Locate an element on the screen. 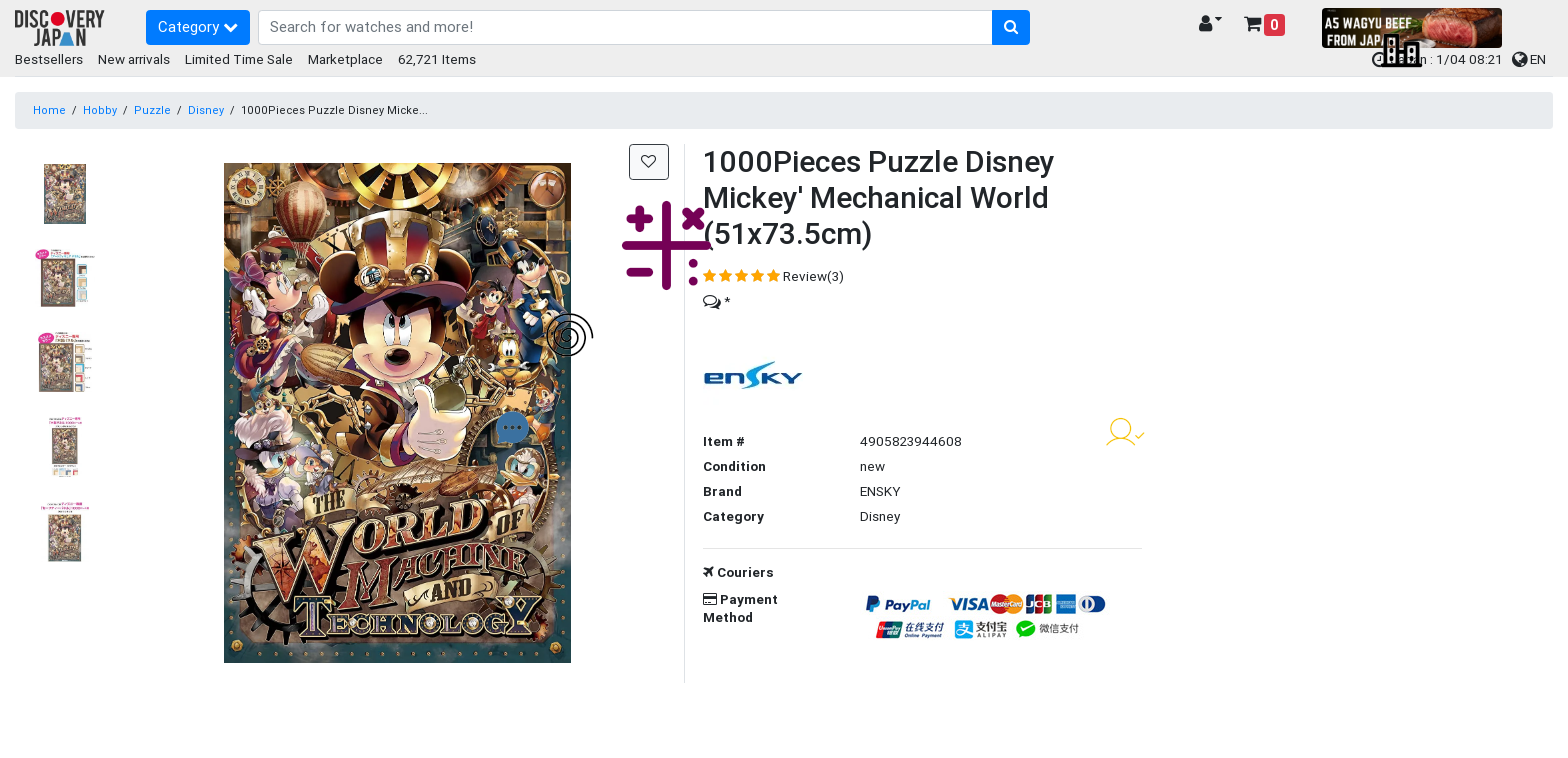 Image resolution: width=1568 pixels, height=758 pixels. indicates loading or processing in progress is located at coordinates (567, 334).